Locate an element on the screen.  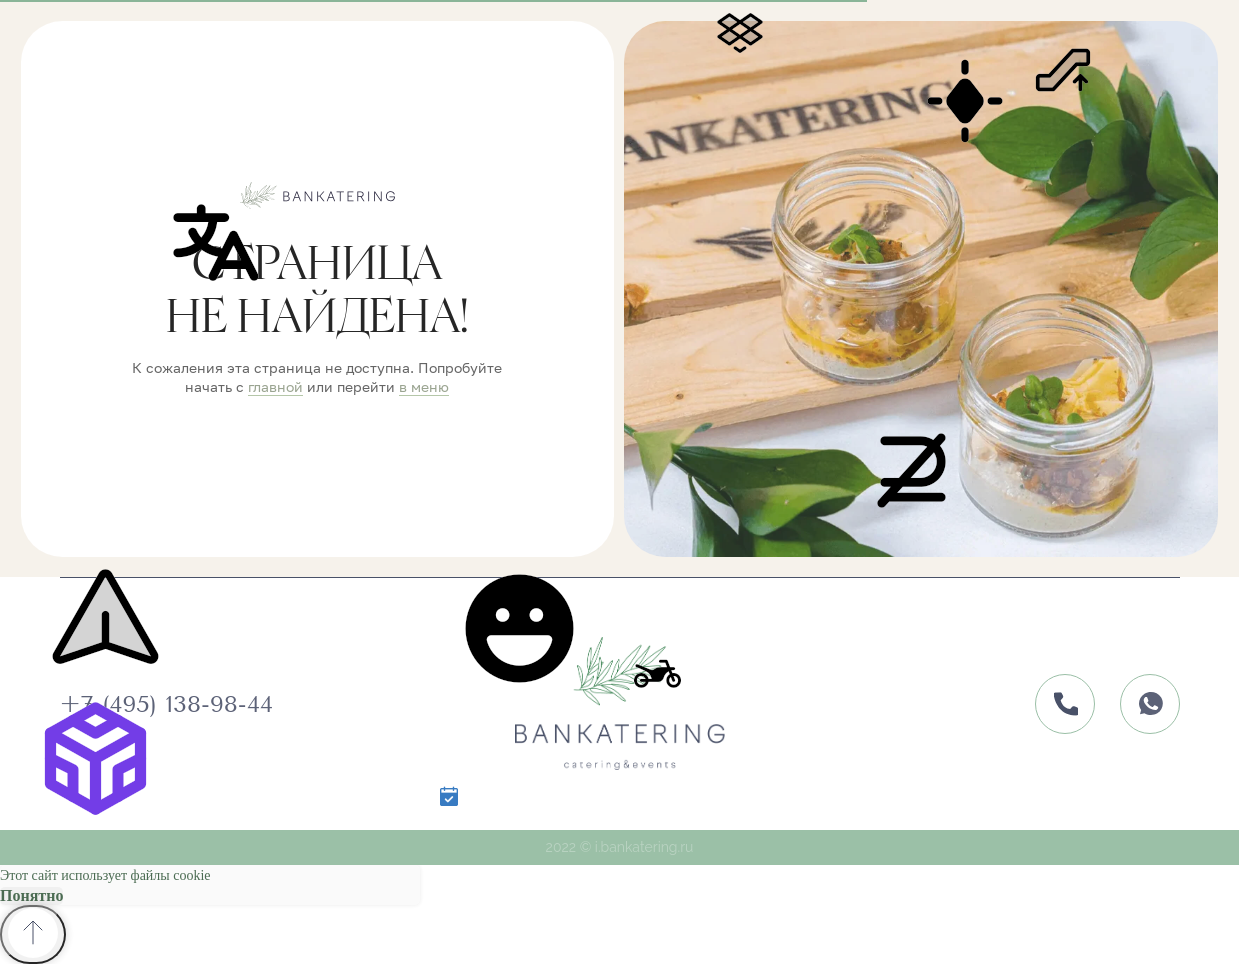
open CodeSandbox development environment is located at coordinates (95, 758).